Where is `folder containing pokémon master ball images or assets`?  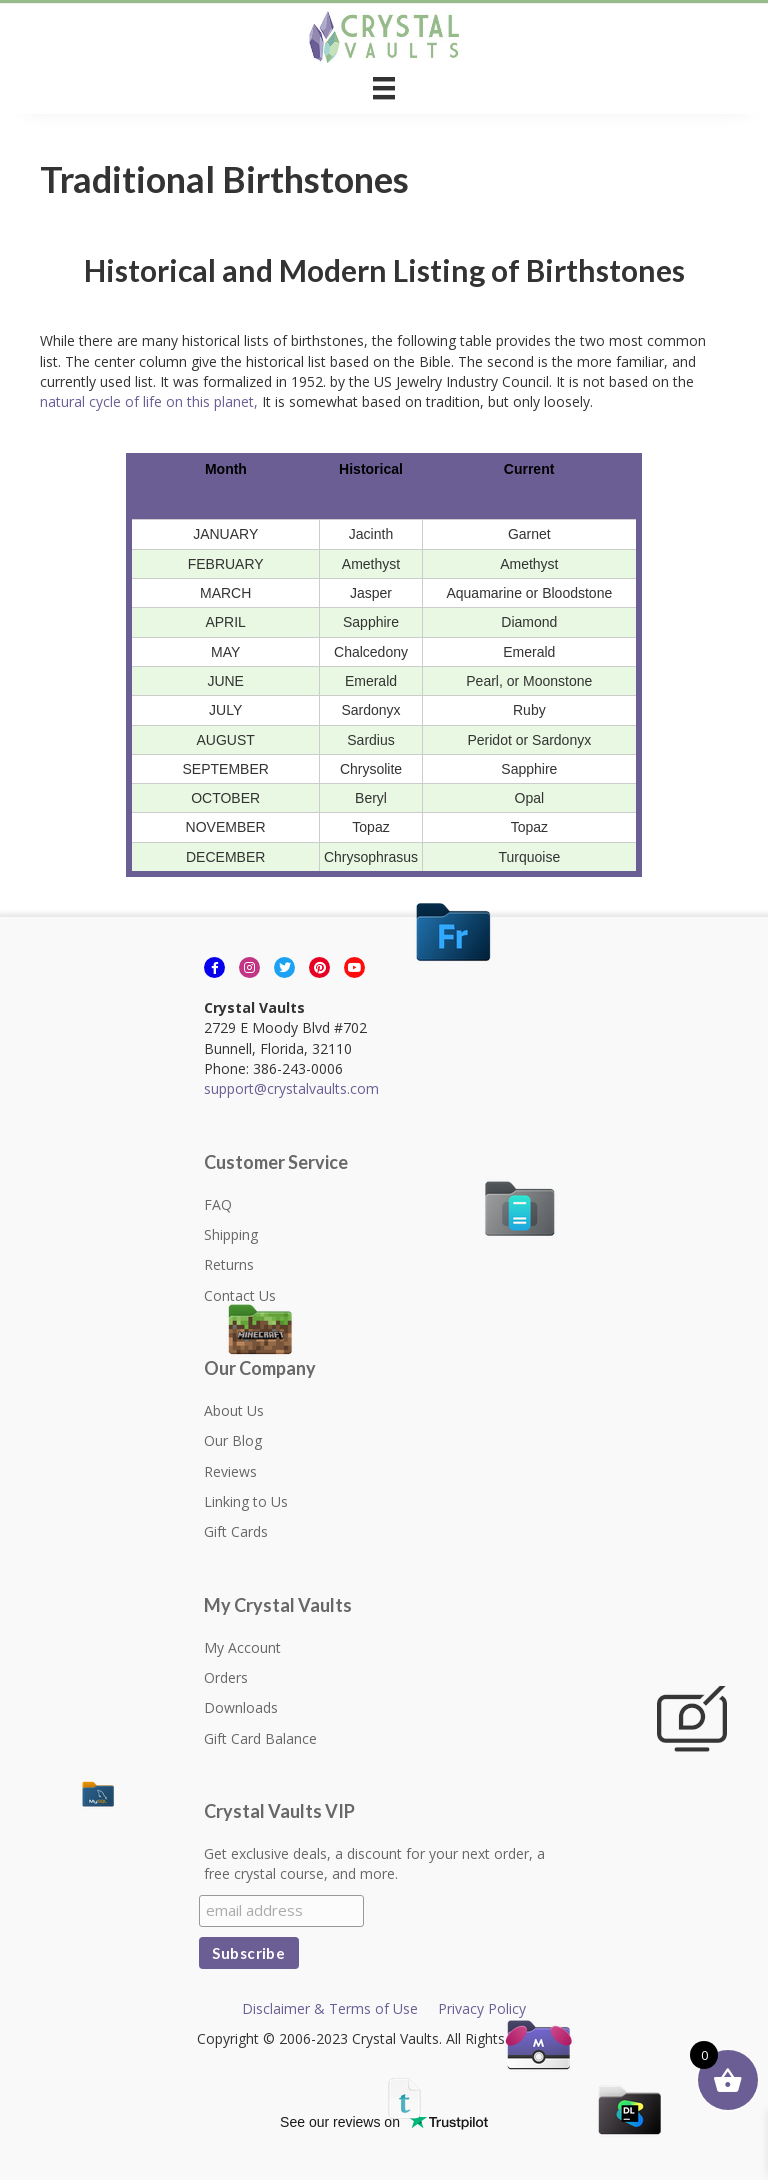 folder containing pokémon master ball images or assets is located at coordinates (538, 2046).